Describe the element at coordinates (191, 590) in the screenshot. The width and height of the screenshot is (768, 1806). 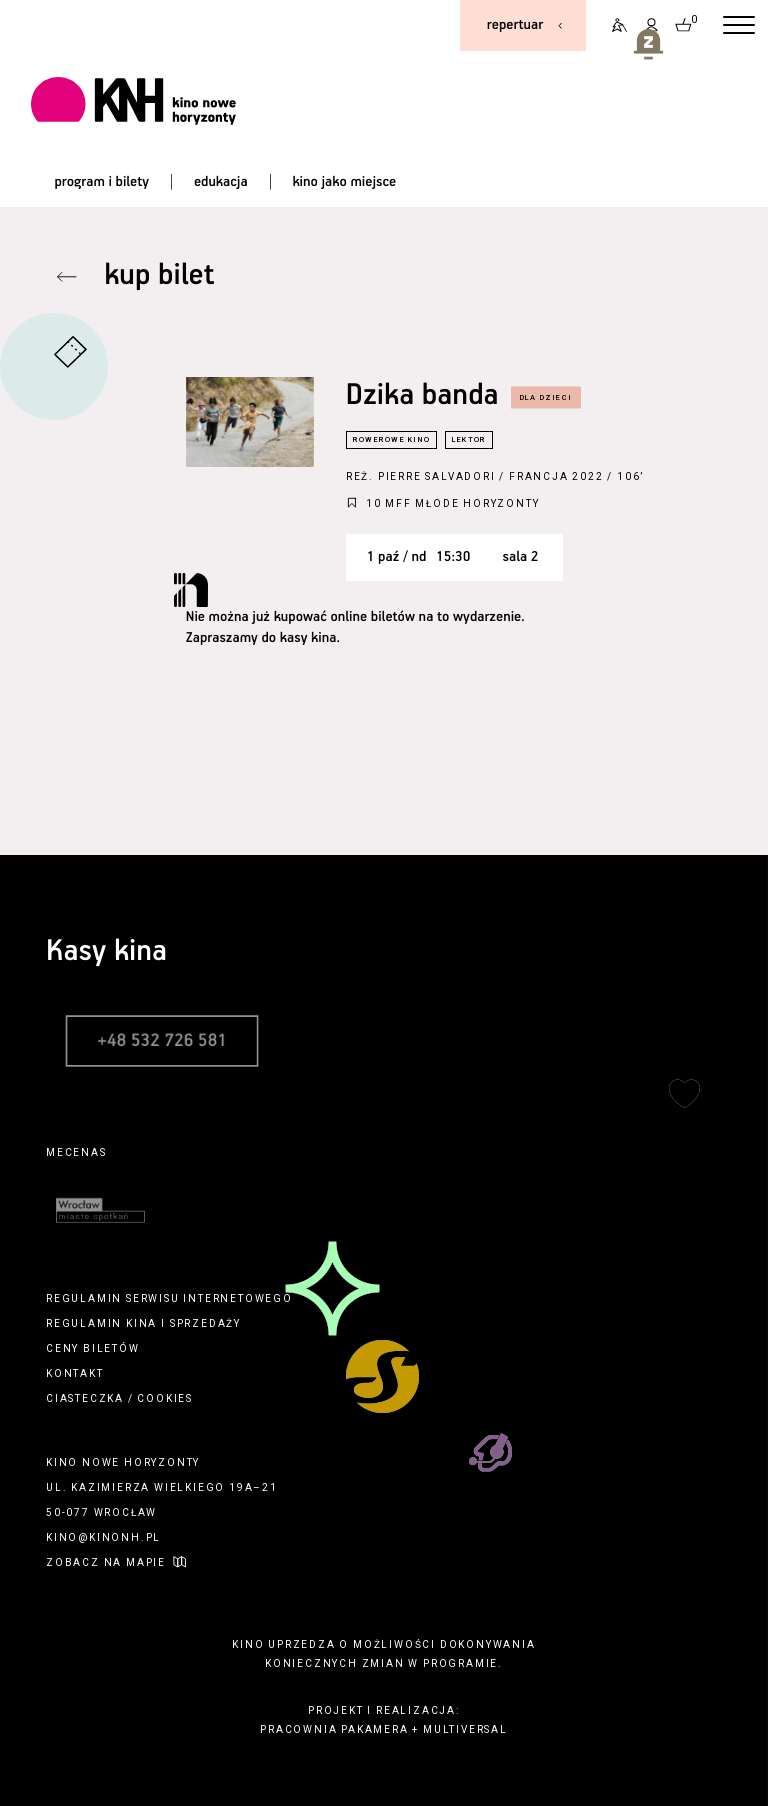
I see `infracost cloud cost estimation tool logo` at that location.